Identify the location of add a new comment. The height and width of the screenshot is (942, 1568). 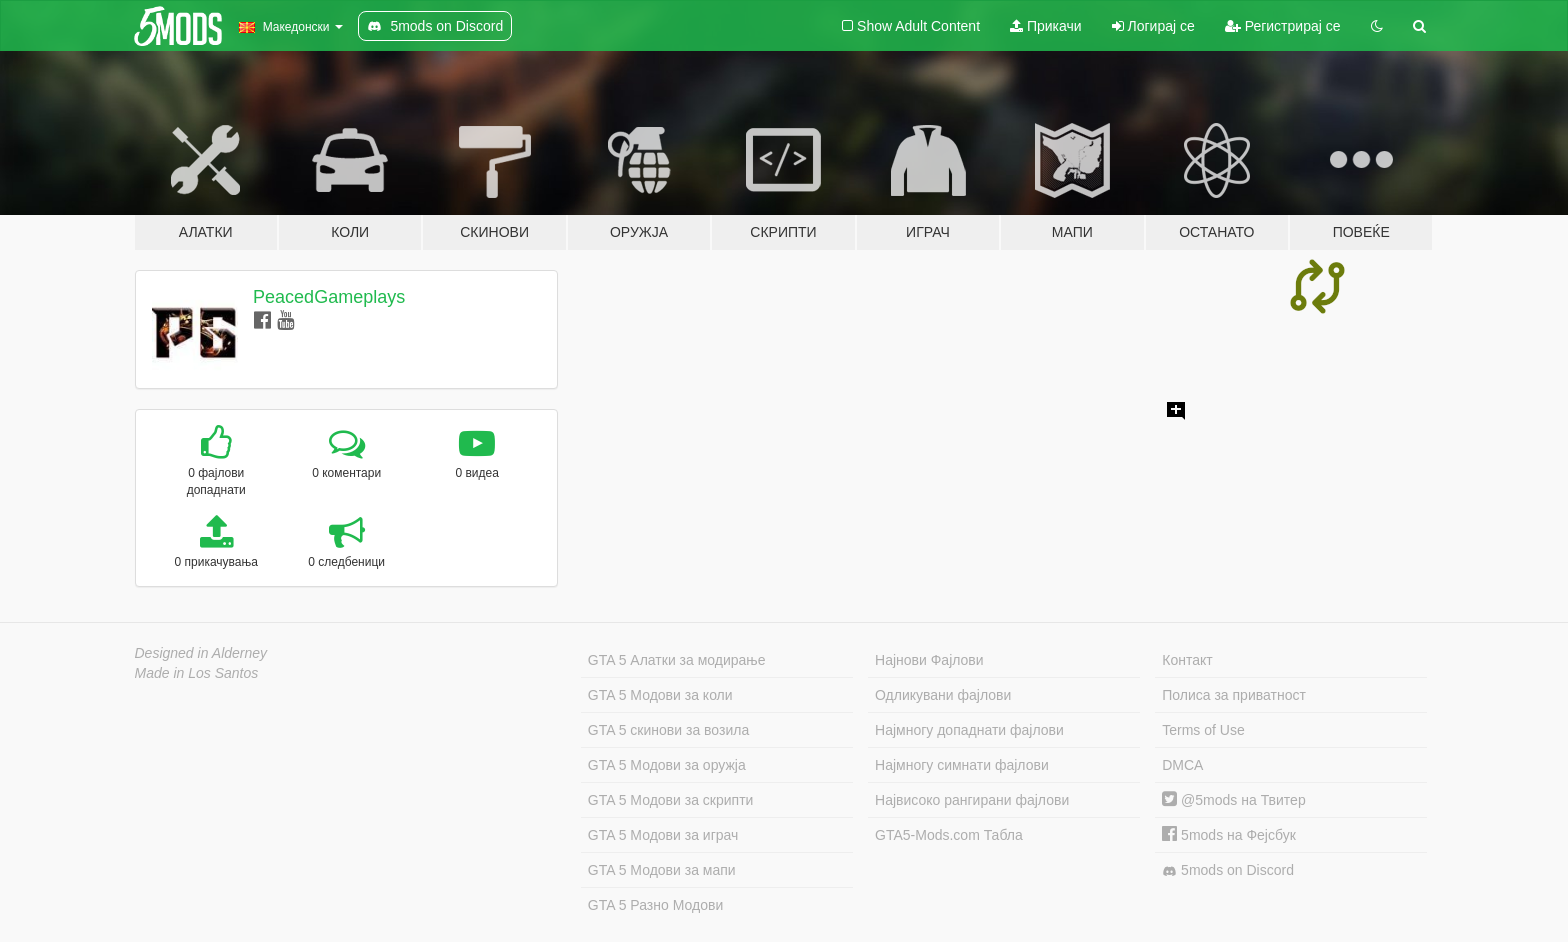
(1176, 411).